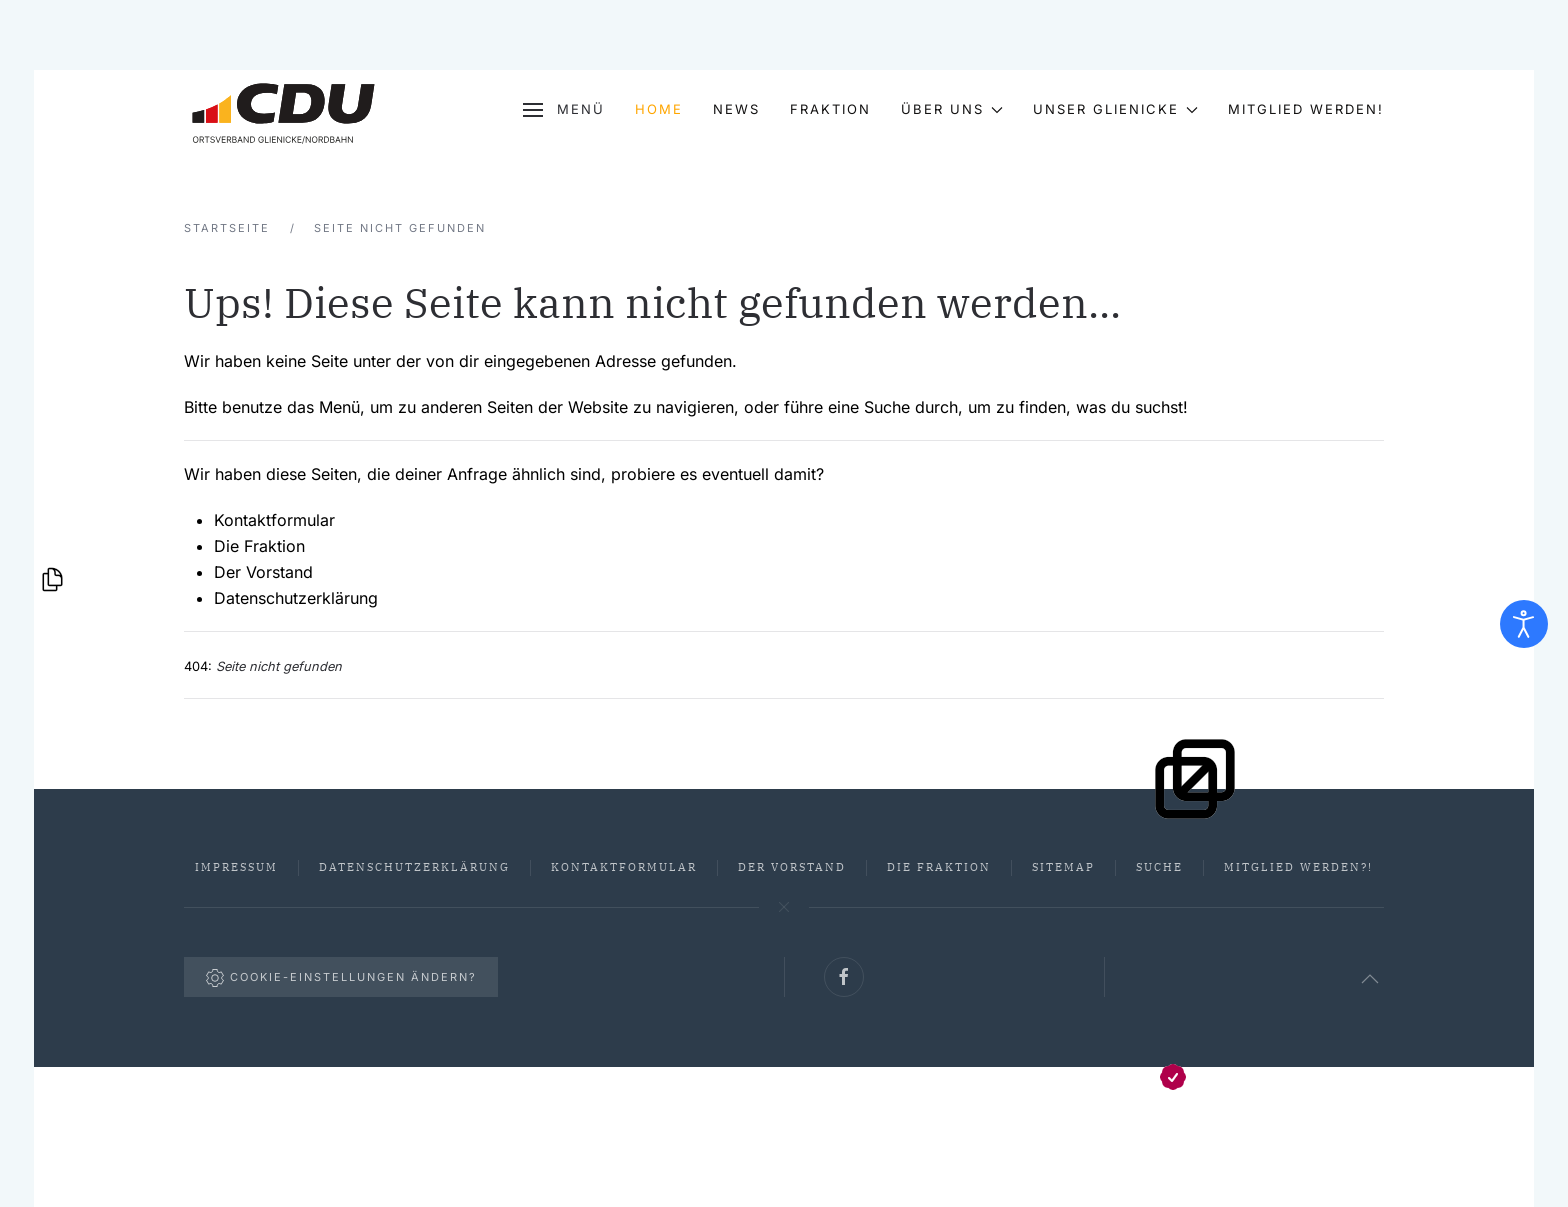 This screenshot has width=1568, height=1207. Describe the element at coordinates (52, 579) in the screenshot. I see `copy to clipboard` at that location.